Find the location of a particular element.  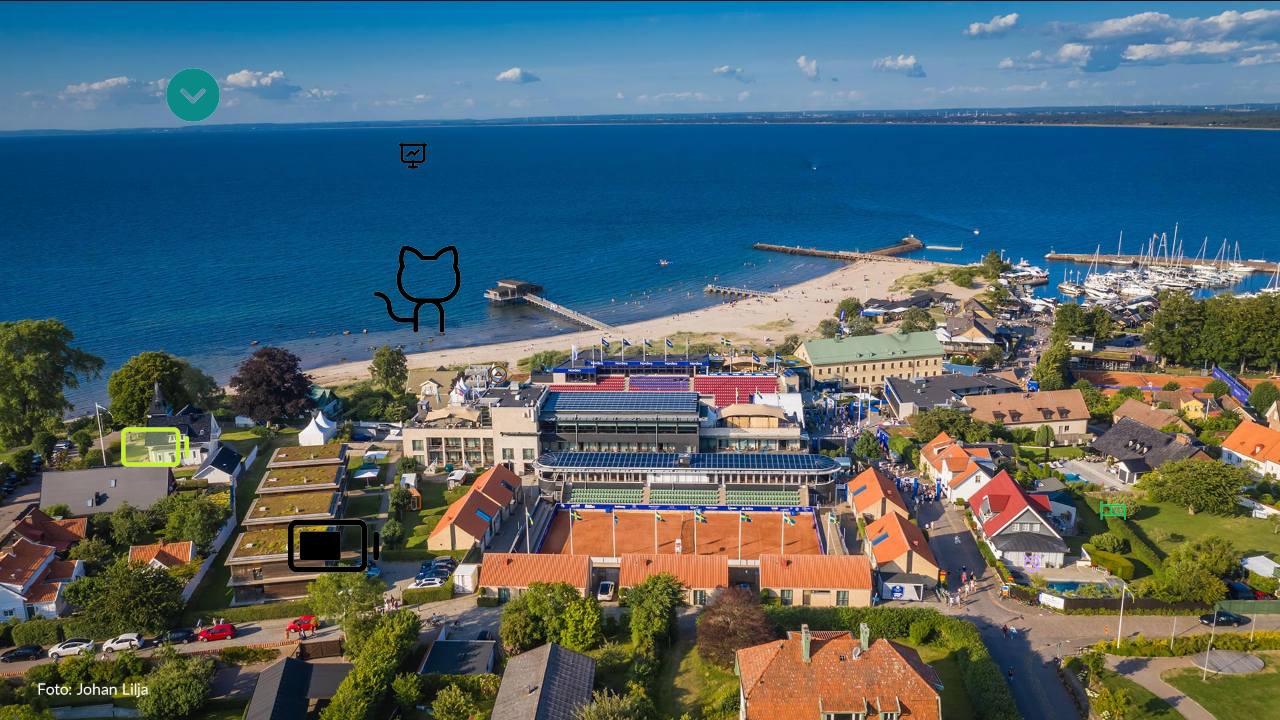

view hotel or accommodation options is located at coordinates (1112, 510).